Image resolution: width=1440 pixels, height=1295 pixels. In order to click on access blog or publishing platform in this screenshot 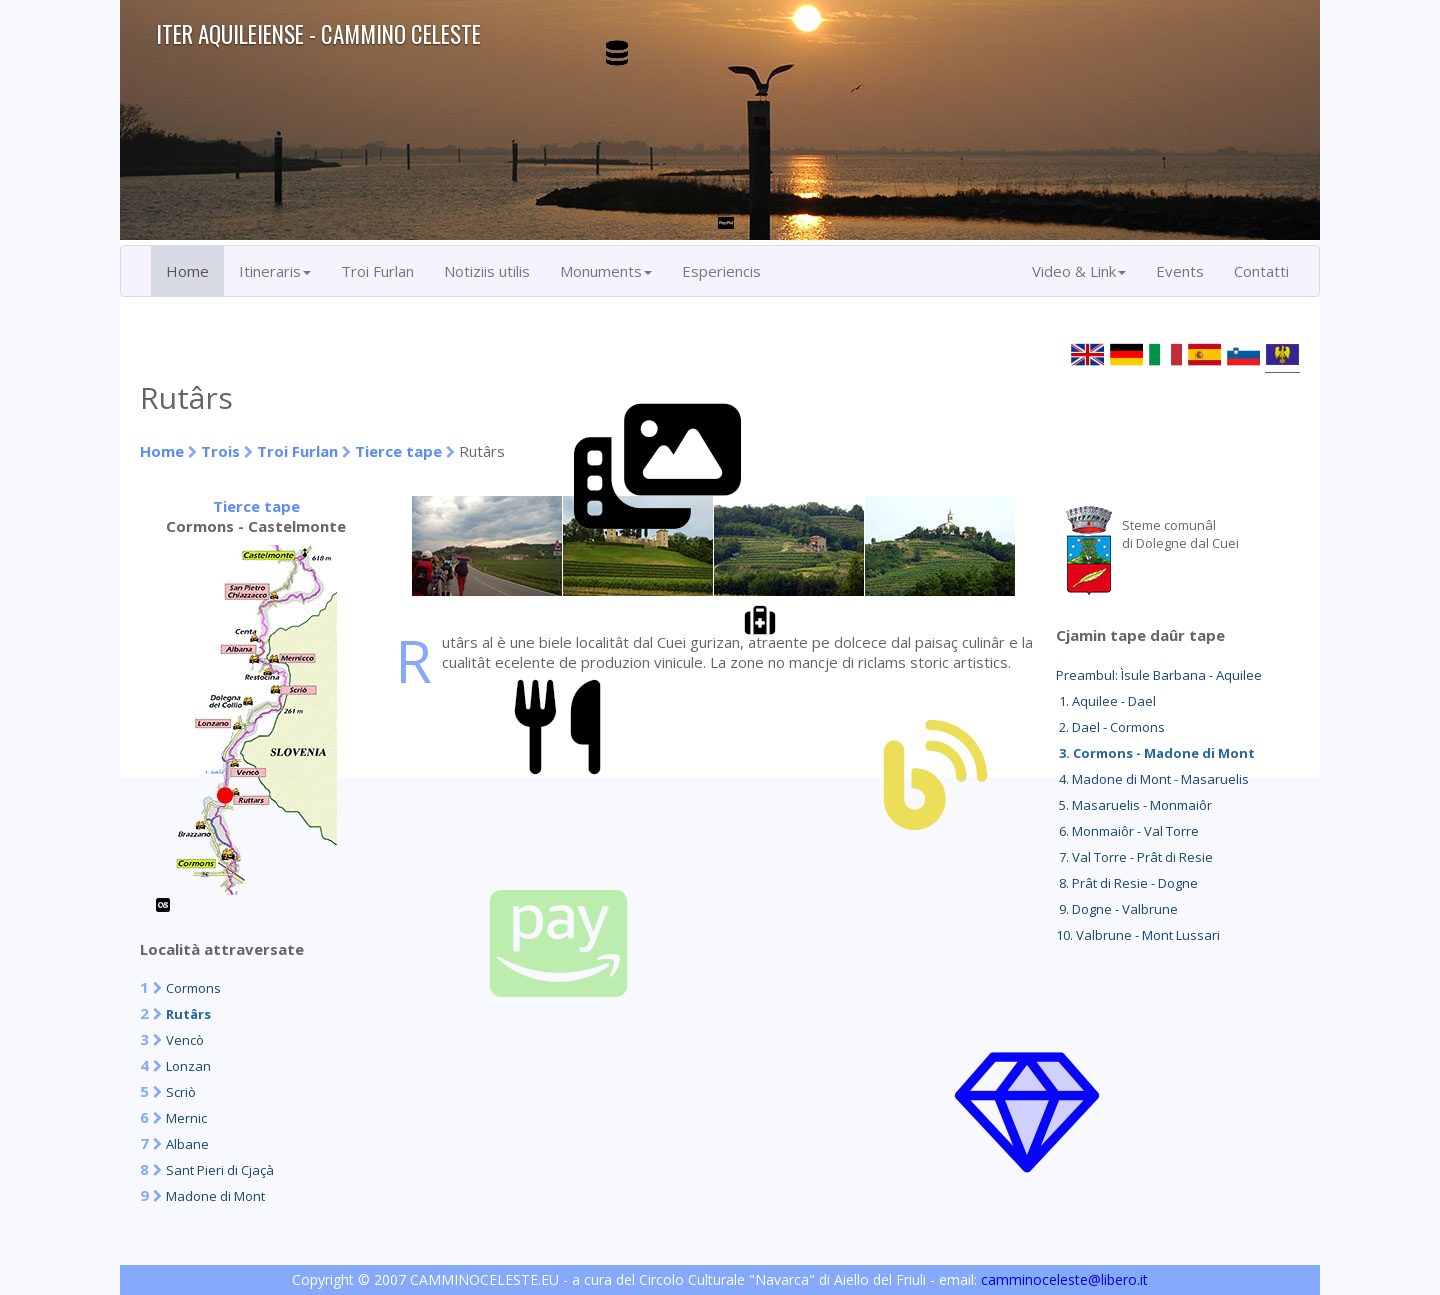, I will do `click(932, 775)`.